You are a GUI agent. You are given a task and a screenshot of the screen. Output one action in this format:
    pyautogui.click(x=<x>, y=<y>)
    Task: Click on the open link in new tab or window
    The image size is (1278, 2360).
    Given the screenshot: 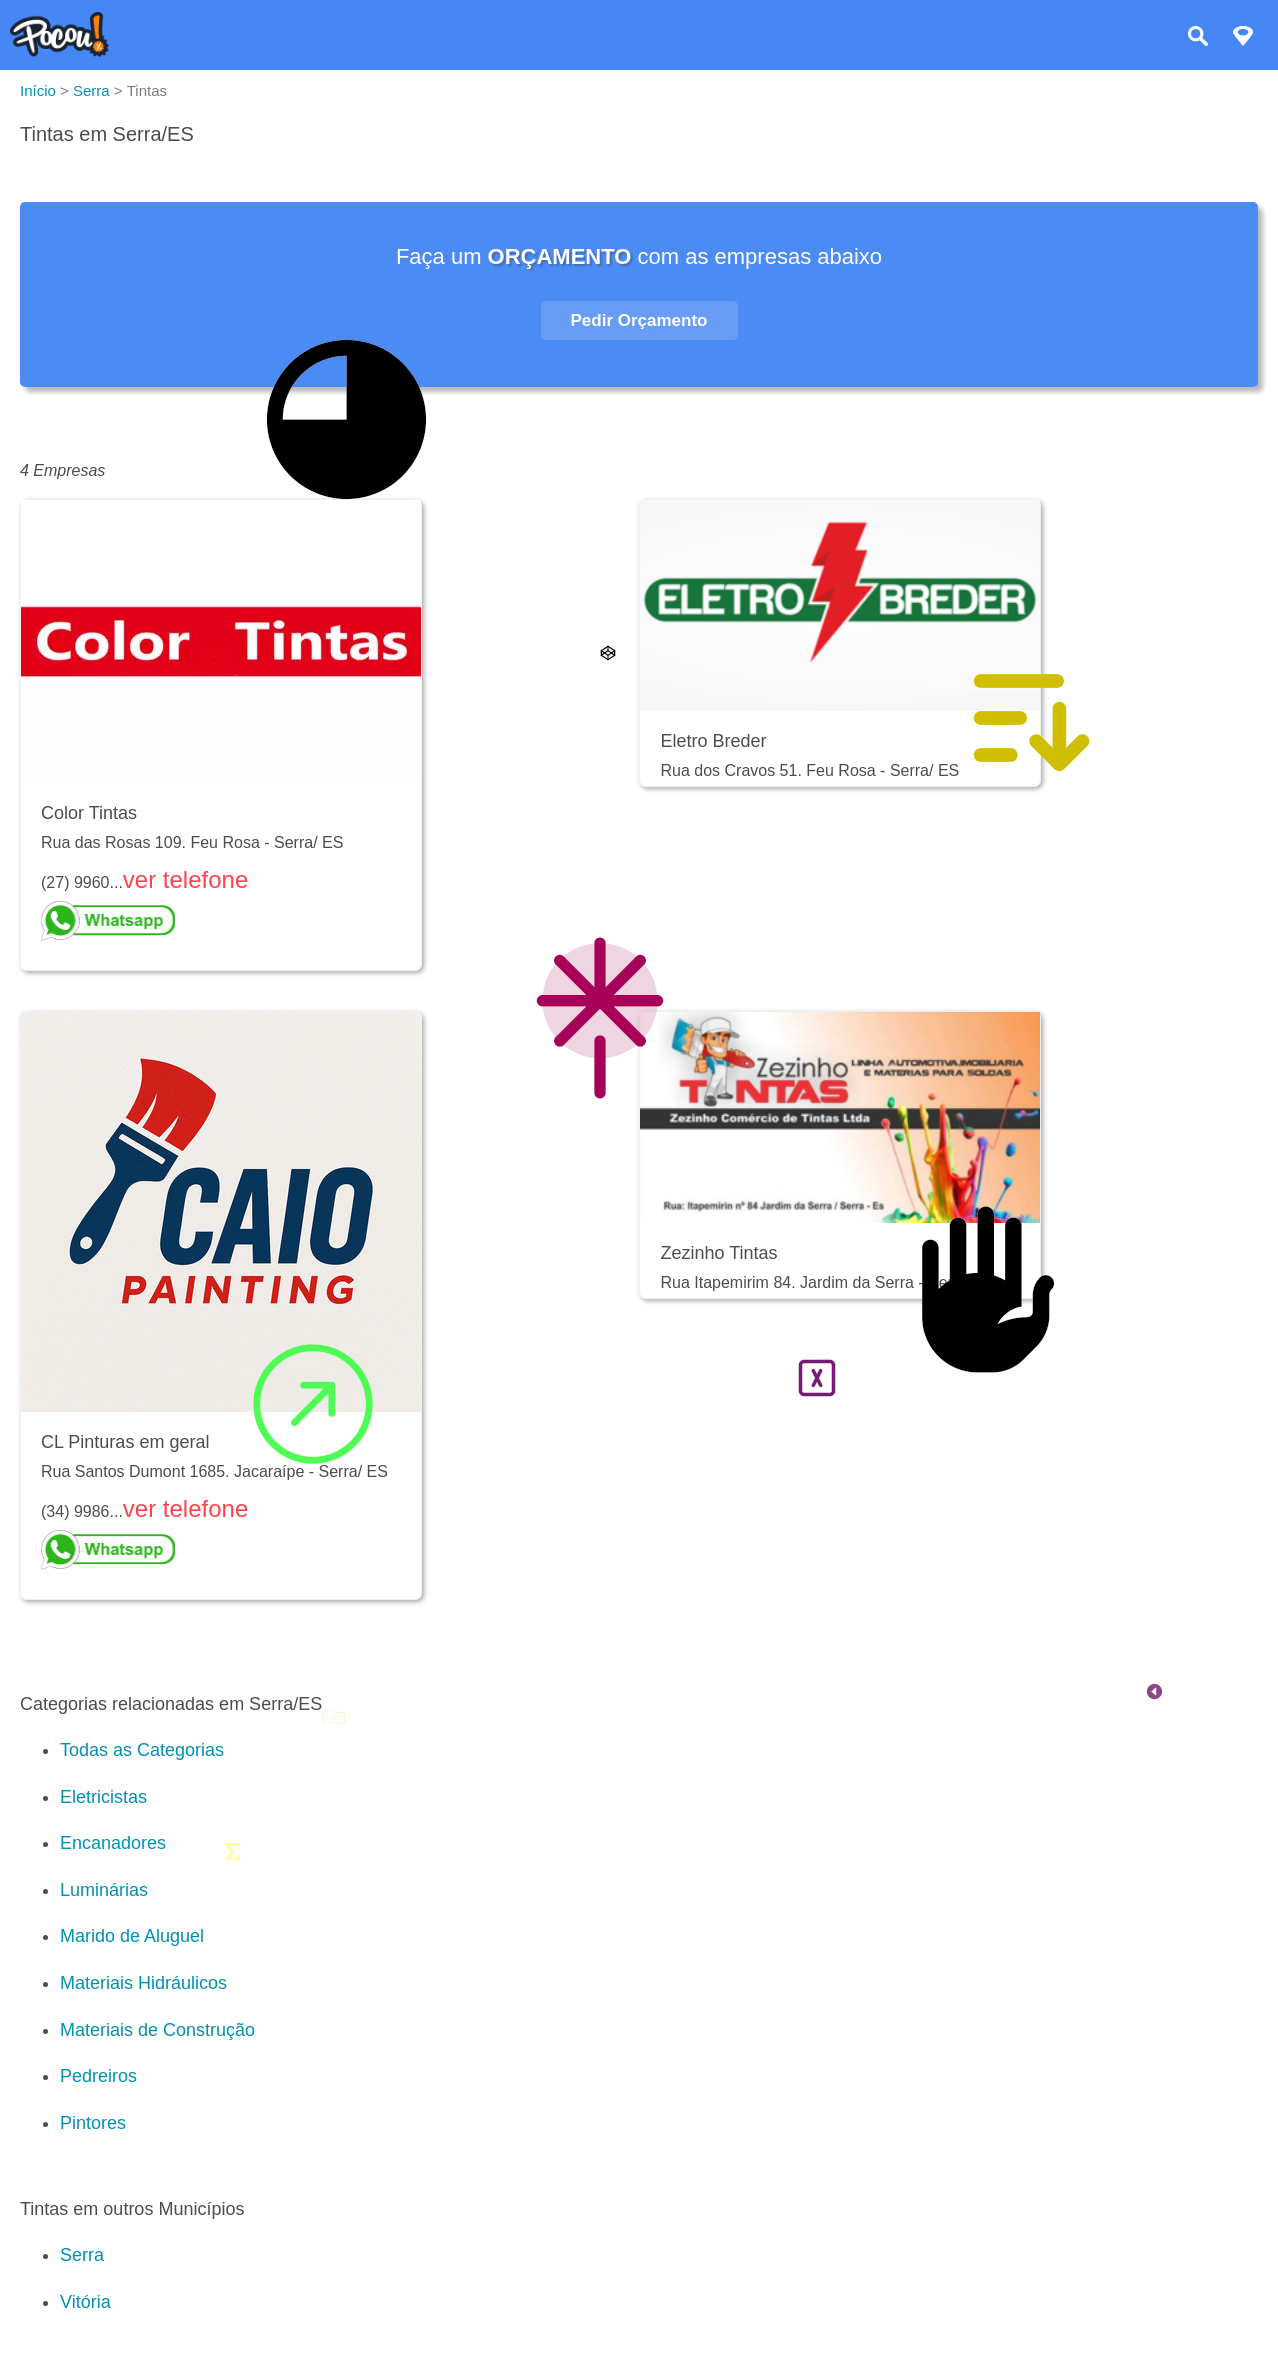 What is the action you would take?
    pyautogui.click(x=313, y=1404)
    